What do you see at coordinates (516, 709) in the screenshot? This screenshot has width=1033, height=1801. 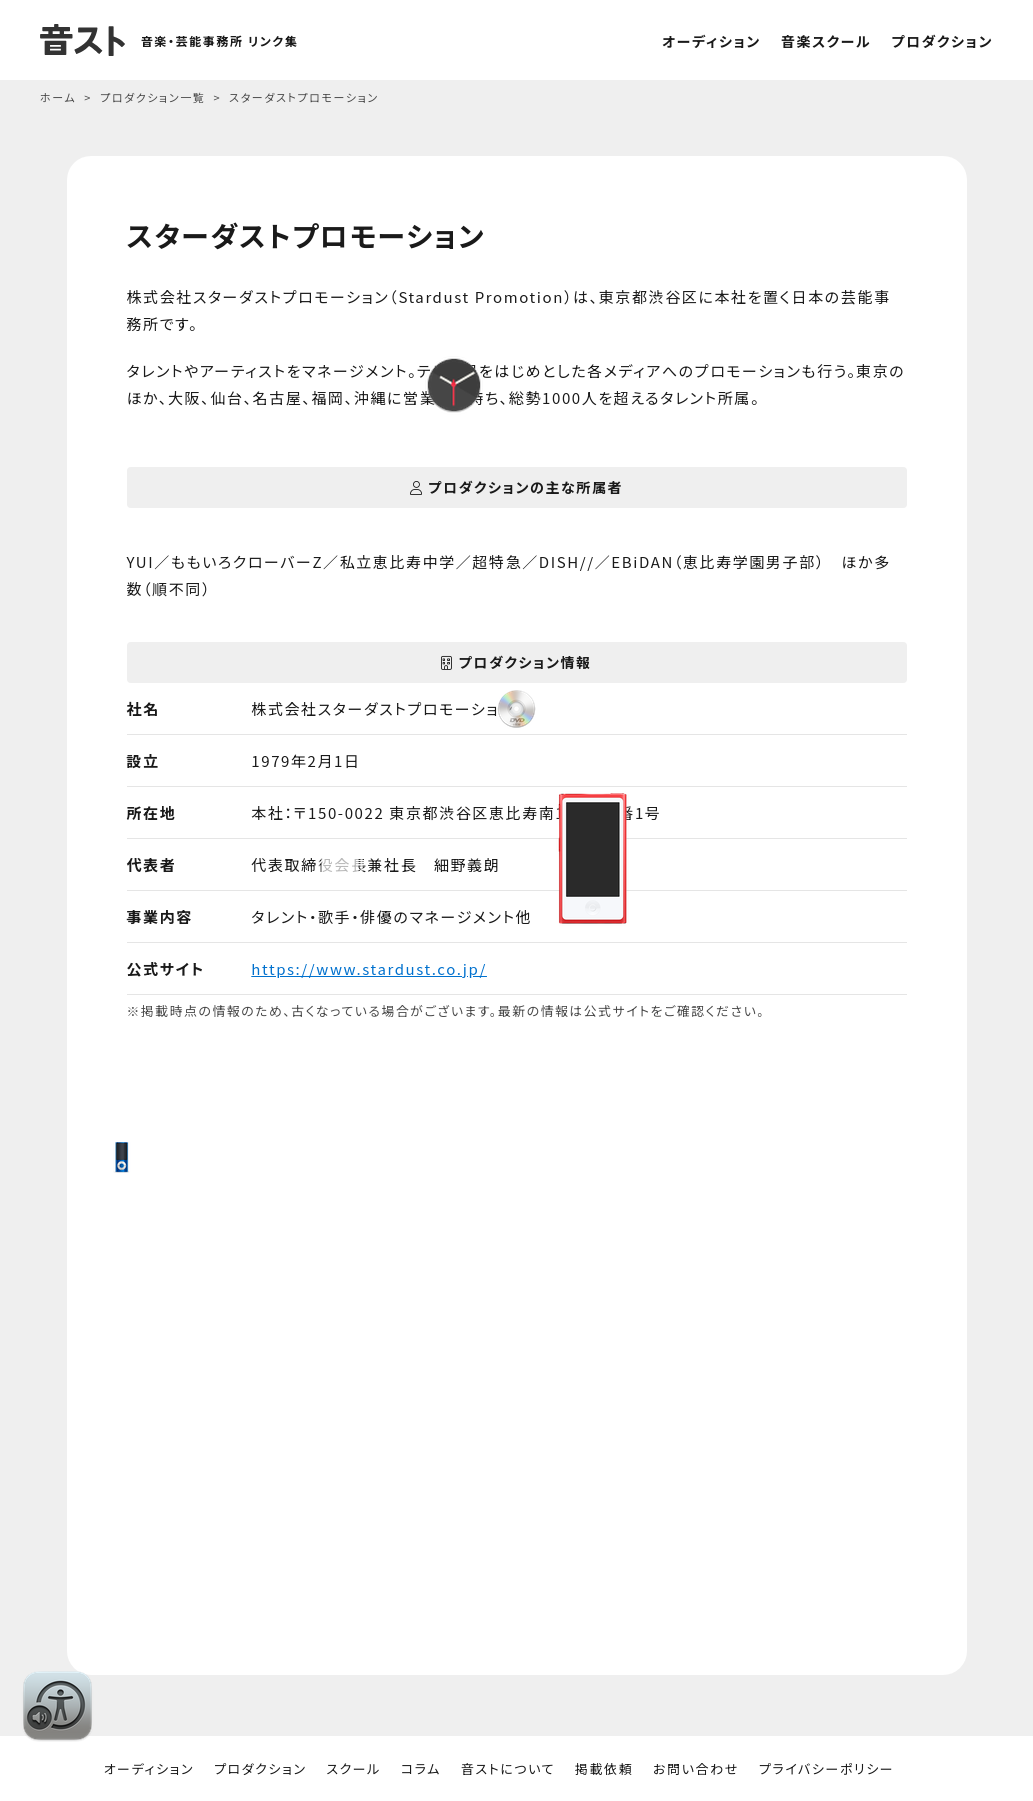 I see `a rewritable DVD disc in the system` at bounding box center [516, 709].